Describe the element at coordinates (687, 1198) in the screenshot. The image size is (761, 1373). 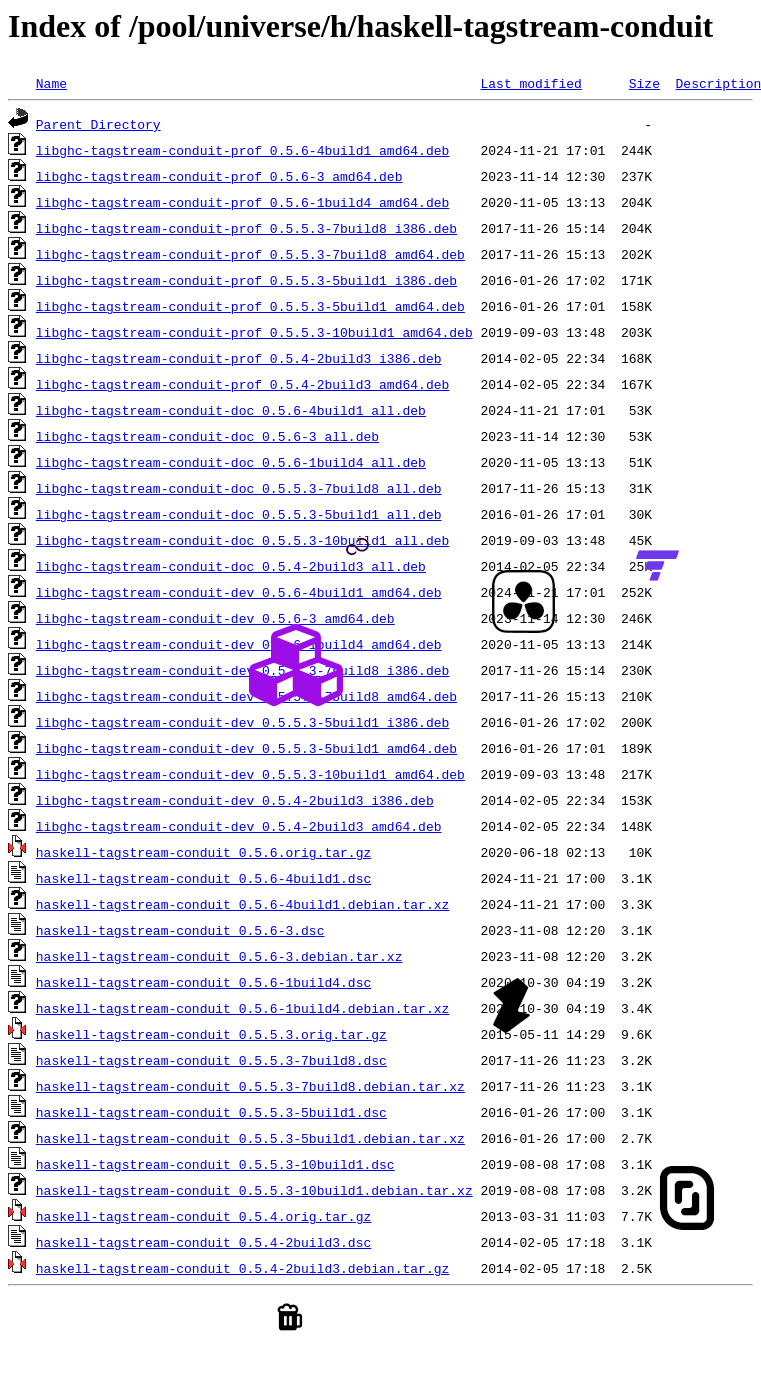
I see `Scaleway cloud services logo` at that location.